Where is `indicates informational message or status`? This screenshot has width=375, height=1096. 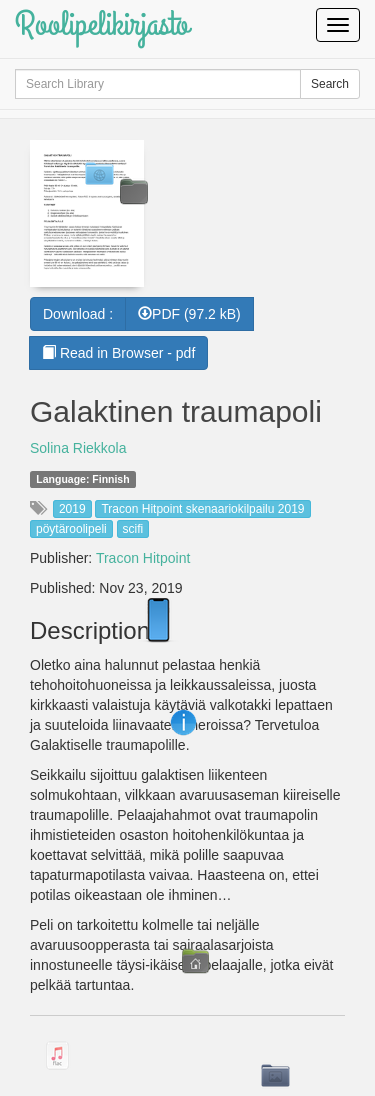
indicates informational message or status is located at coordinates (183, 722).